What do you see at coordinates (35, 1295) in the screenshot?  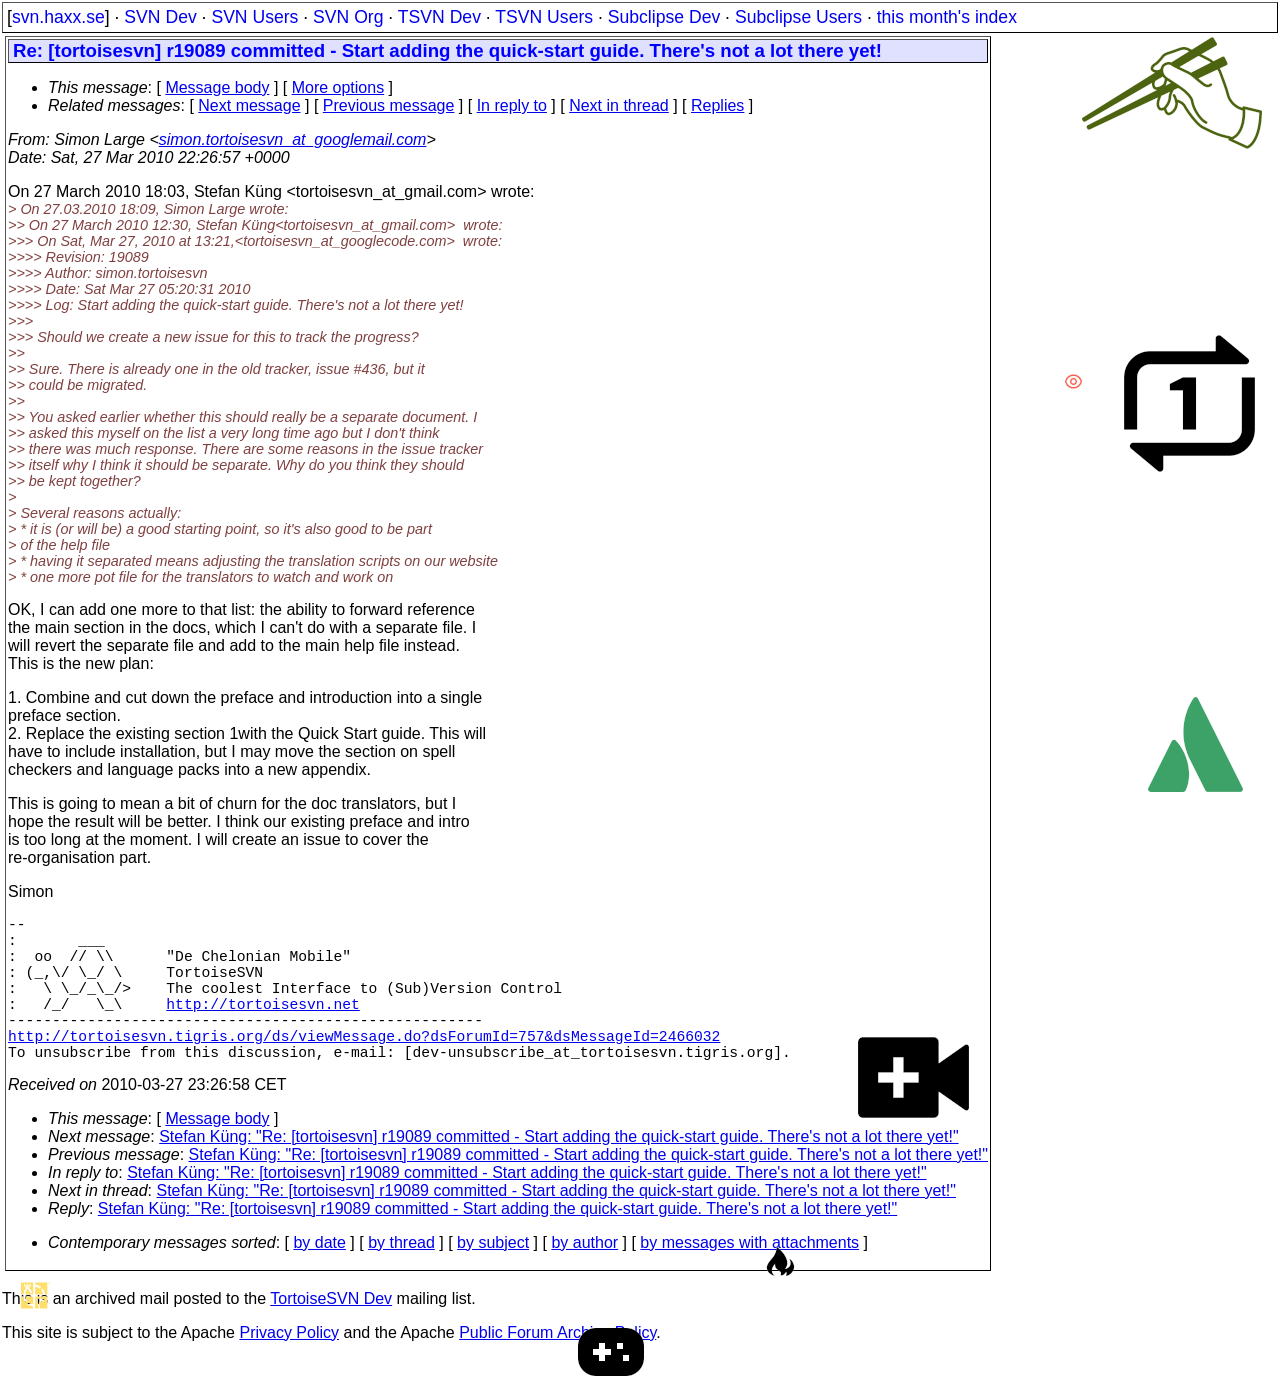 I see `open the geocaching app` at bounding box center [35, 1295].